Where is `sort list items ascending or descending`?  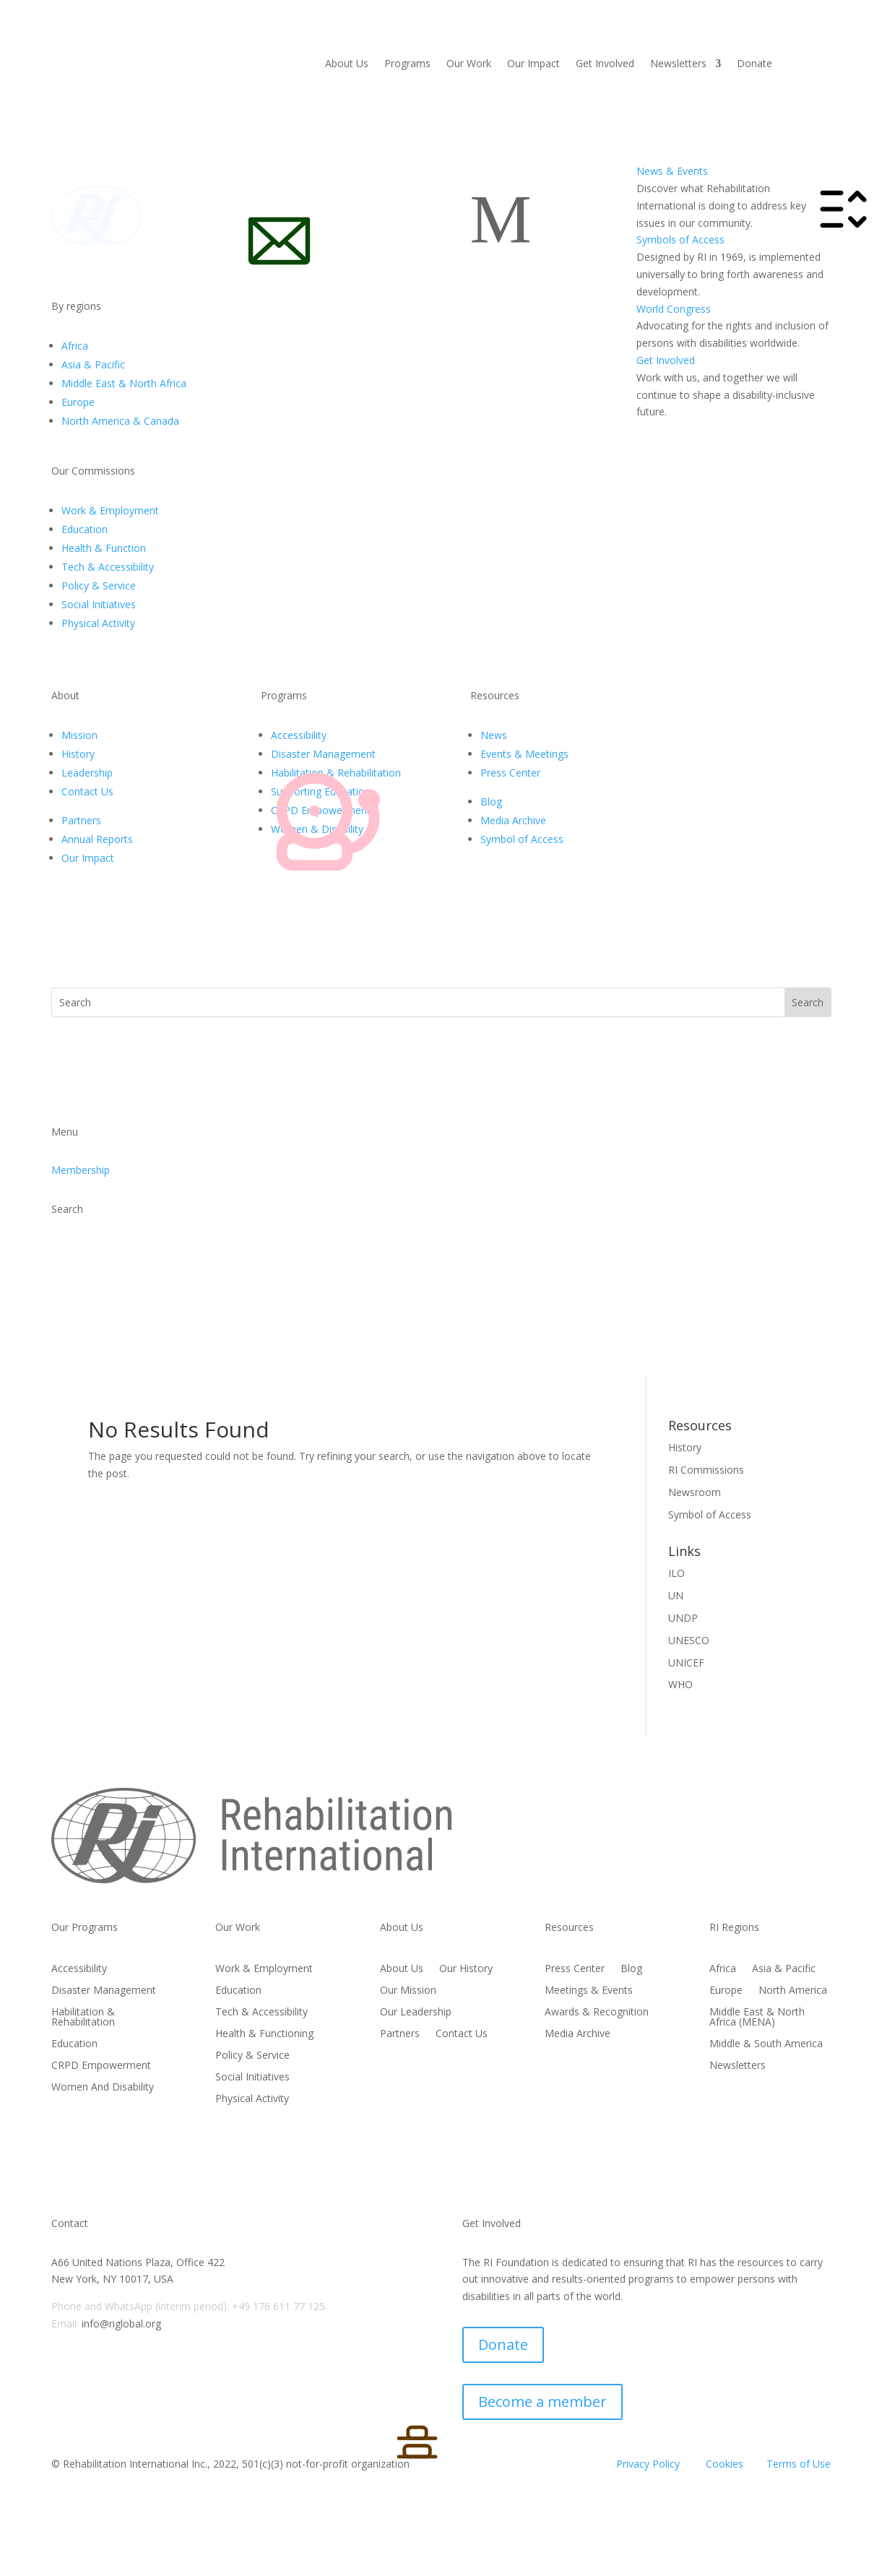
sort list items ascending or descending is located at coordinates (843, 209).